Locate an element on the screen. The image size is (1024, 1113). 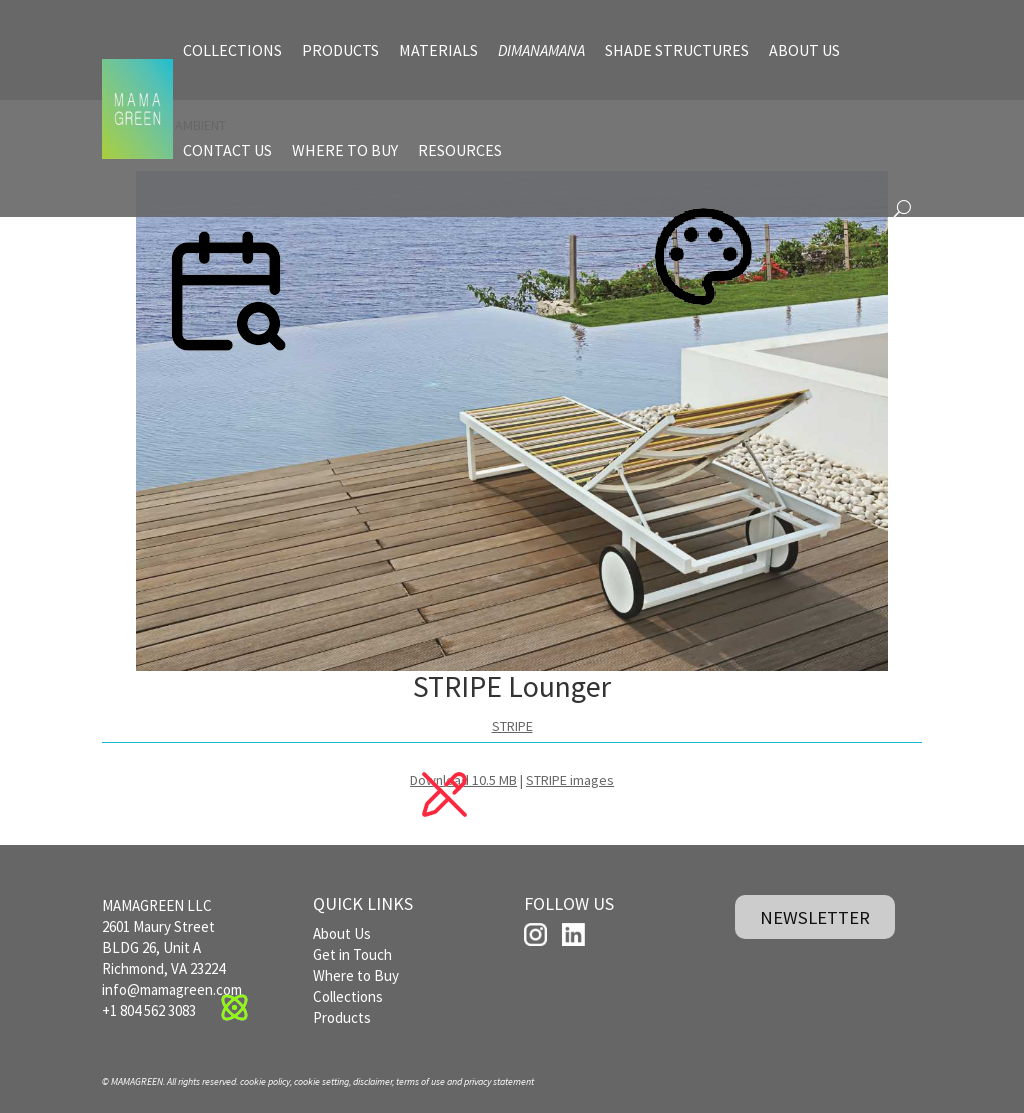
access science or chemistry-related features is located at coordinates (234, 1007).